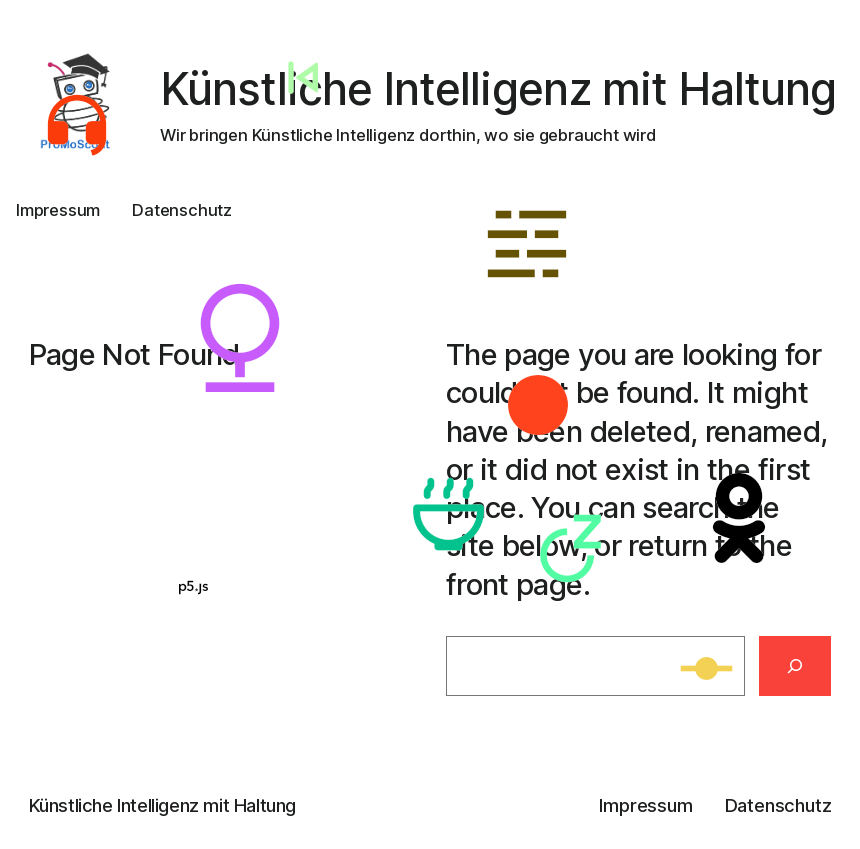  Describe the element at coordinates (538, 405) in the screenshot. I see `unselected or inactive radio button option` at that location.